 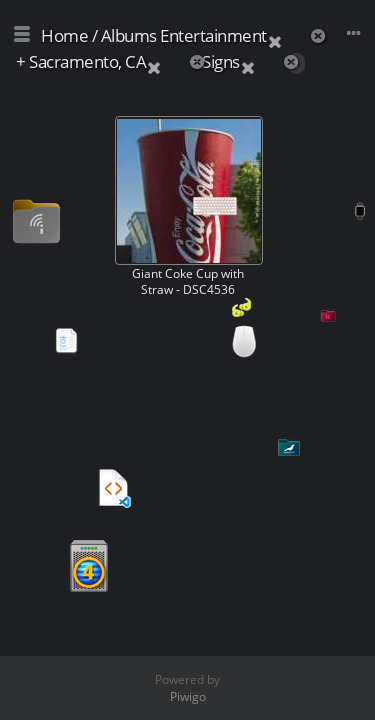 What do you see at coordinates (244, 341) in the screenshot?
I see `mouse input device settings` at bounding box center [244, 341].